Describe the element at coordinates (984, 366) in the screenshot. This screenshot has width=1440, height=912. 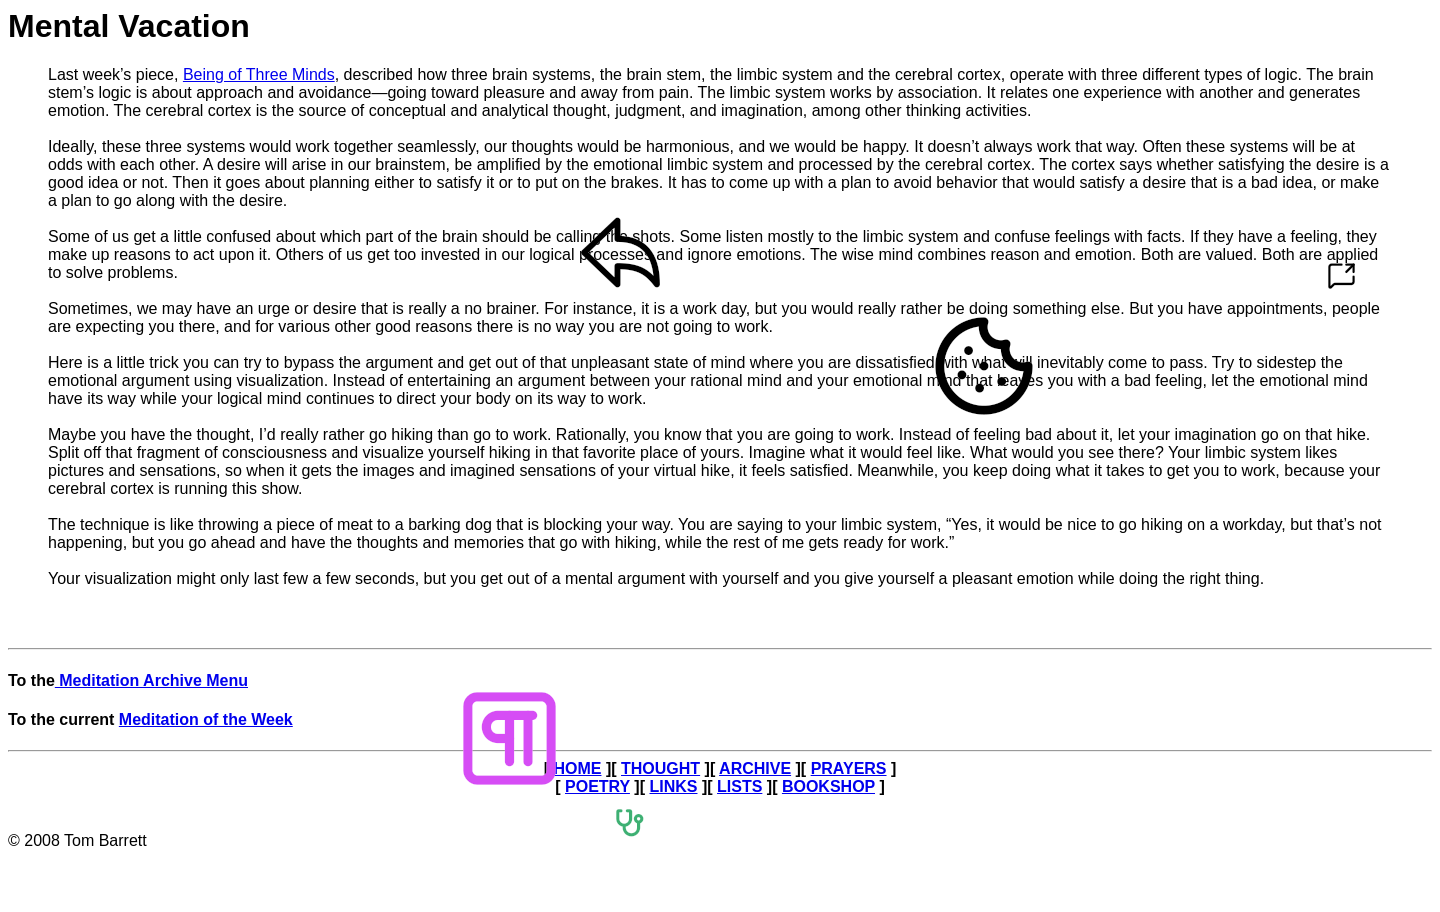
I see `manage cookie preferences` at that location.